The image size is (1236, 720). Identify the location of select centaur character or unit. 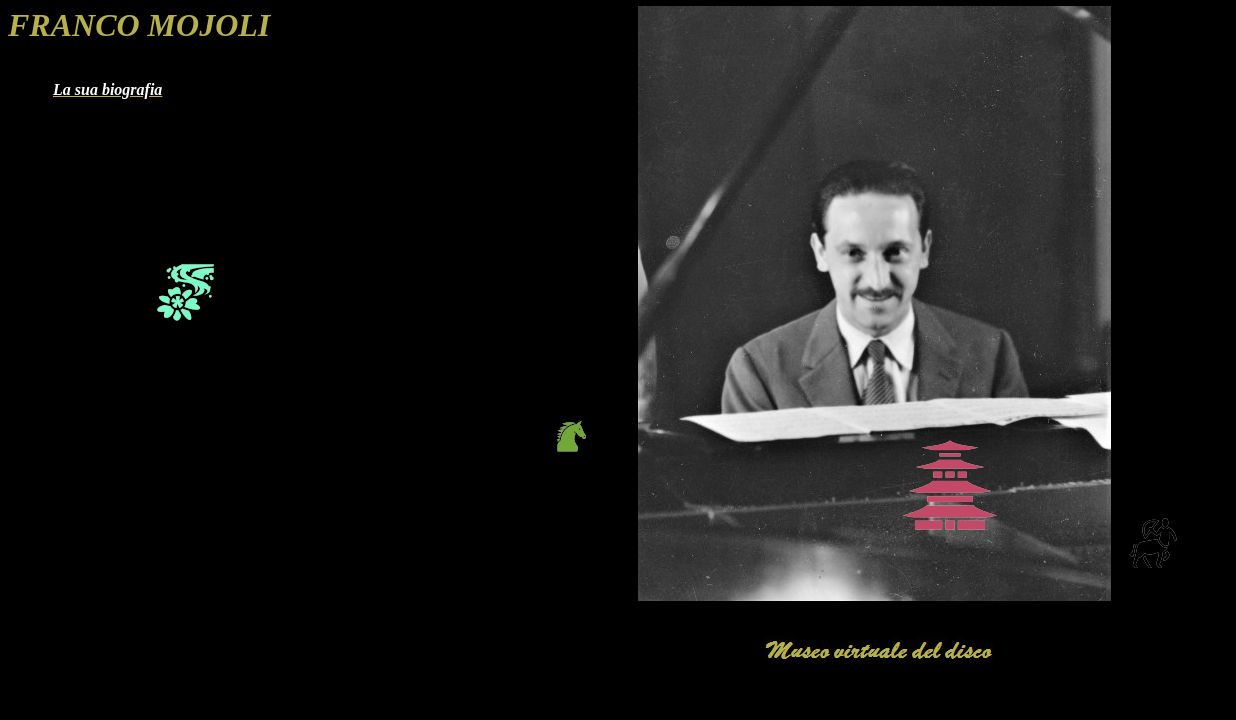
(1153, 543).